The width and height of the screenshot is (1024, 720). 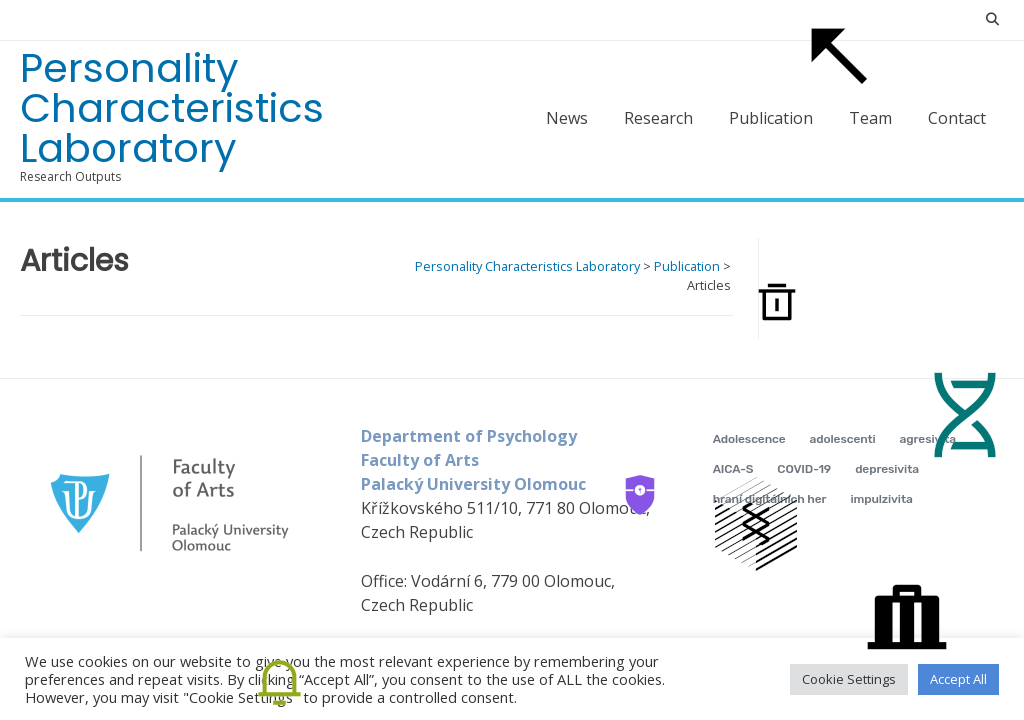 I want to click on find luggage deposit or storage facilities, so click(x=907, y=617).